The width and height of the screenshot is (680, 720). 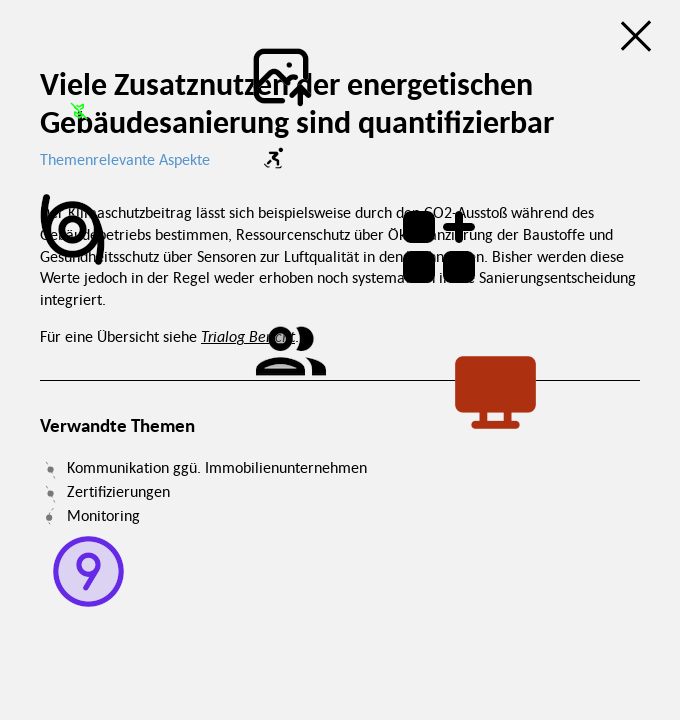 What do you see at coordinates (72, 229) in the screenshot?
I see `indicates stormy or severe weather conditions` at bounding box center [72, 229].